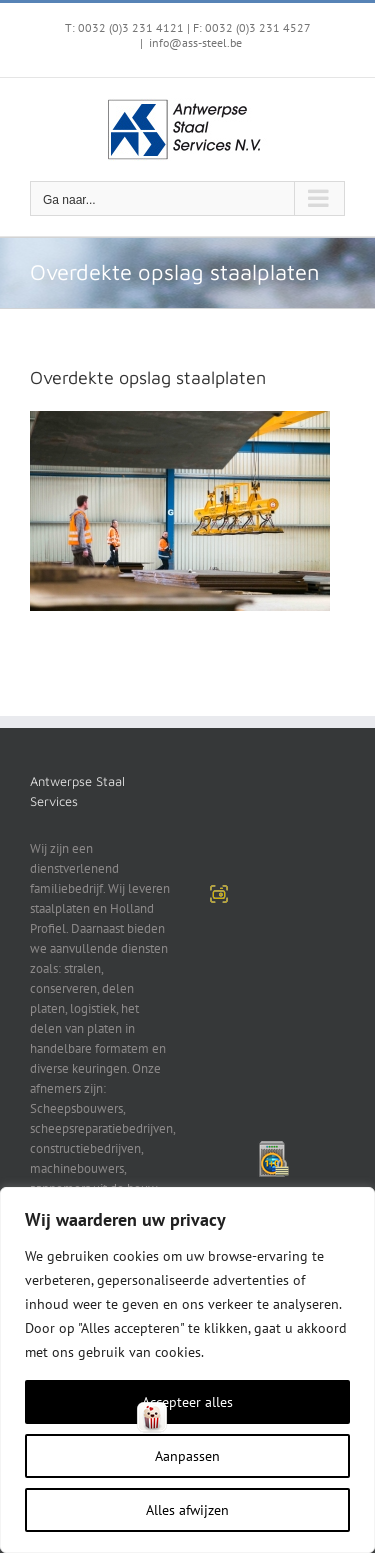 The width and height of the screenshot is (375, 1553). I want to click on take a screenshot, so click(219, 894).